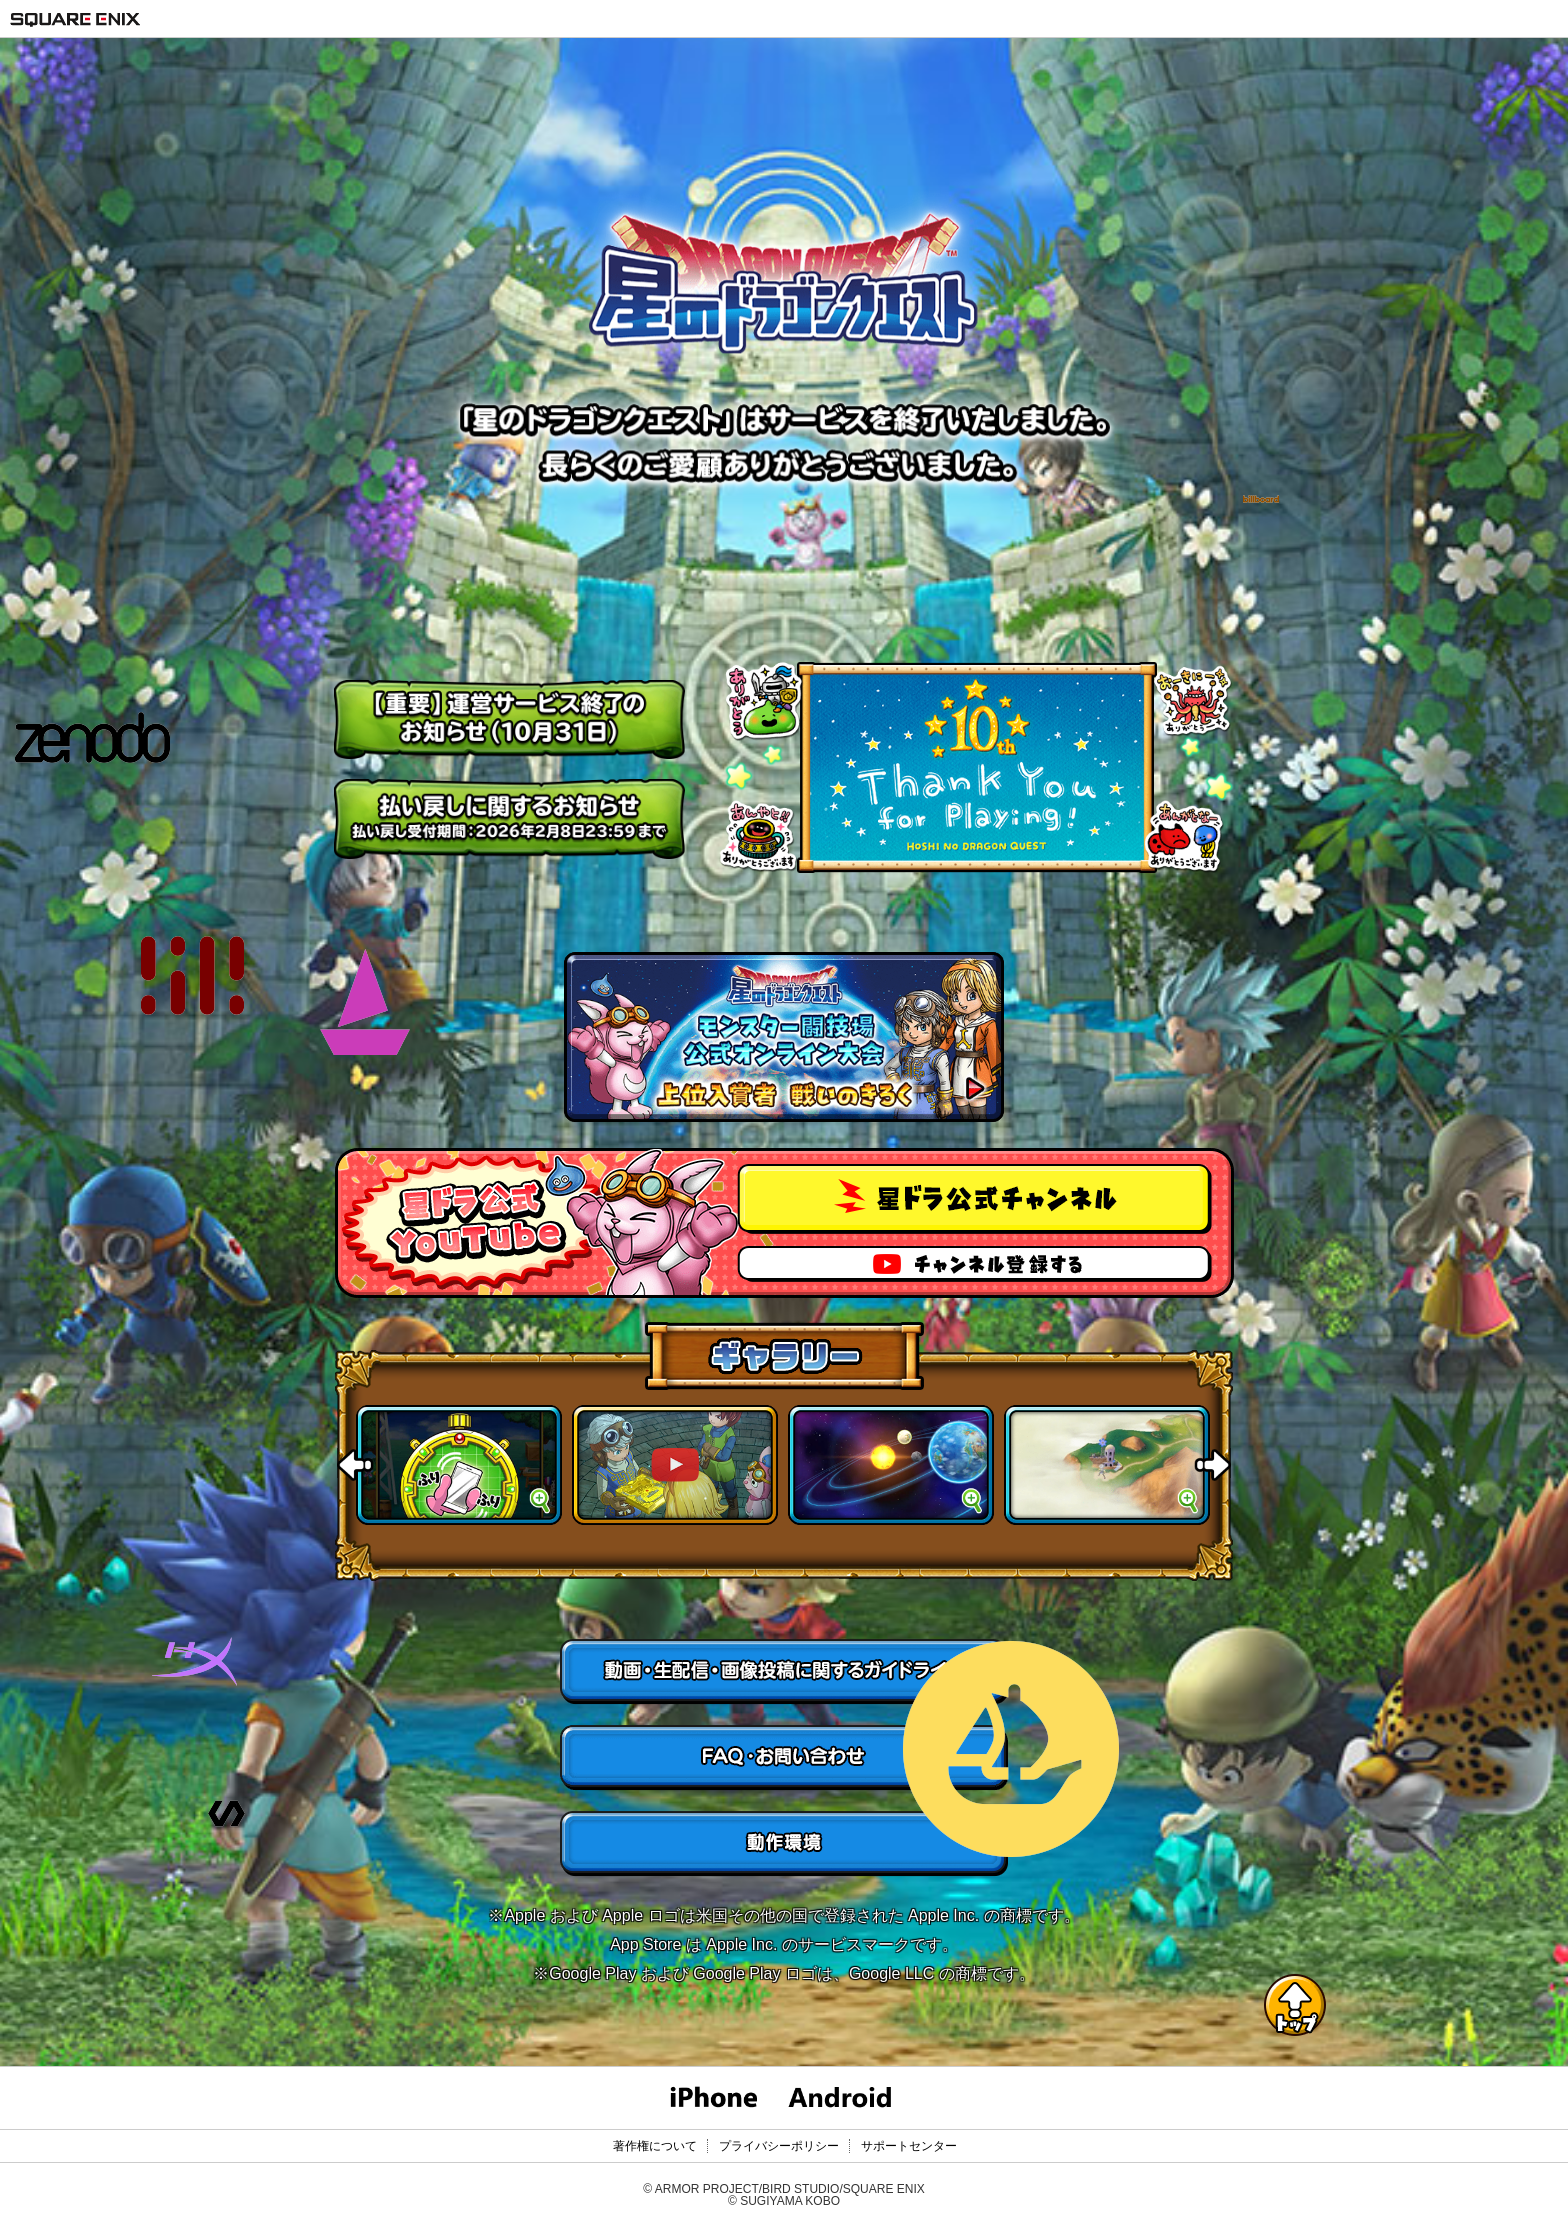  What do you see at coordinates (365, 1002) in the screenshot?
I see `boat brand logo` at bounding box center [365, 1002].